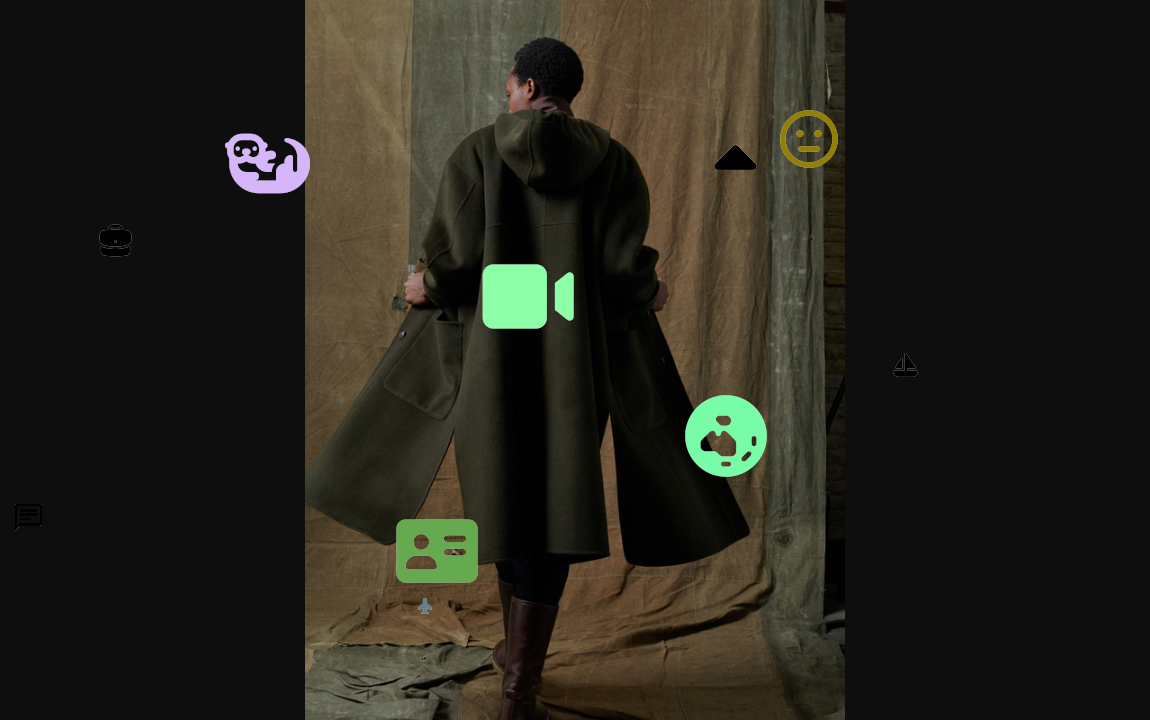 Image resolution: width=1150 pixels, height=720 pixels. What do you see at coordinates (726, 436) in the screenshot?
I see `select oceania or australia region` at bounding box center [726, 436].